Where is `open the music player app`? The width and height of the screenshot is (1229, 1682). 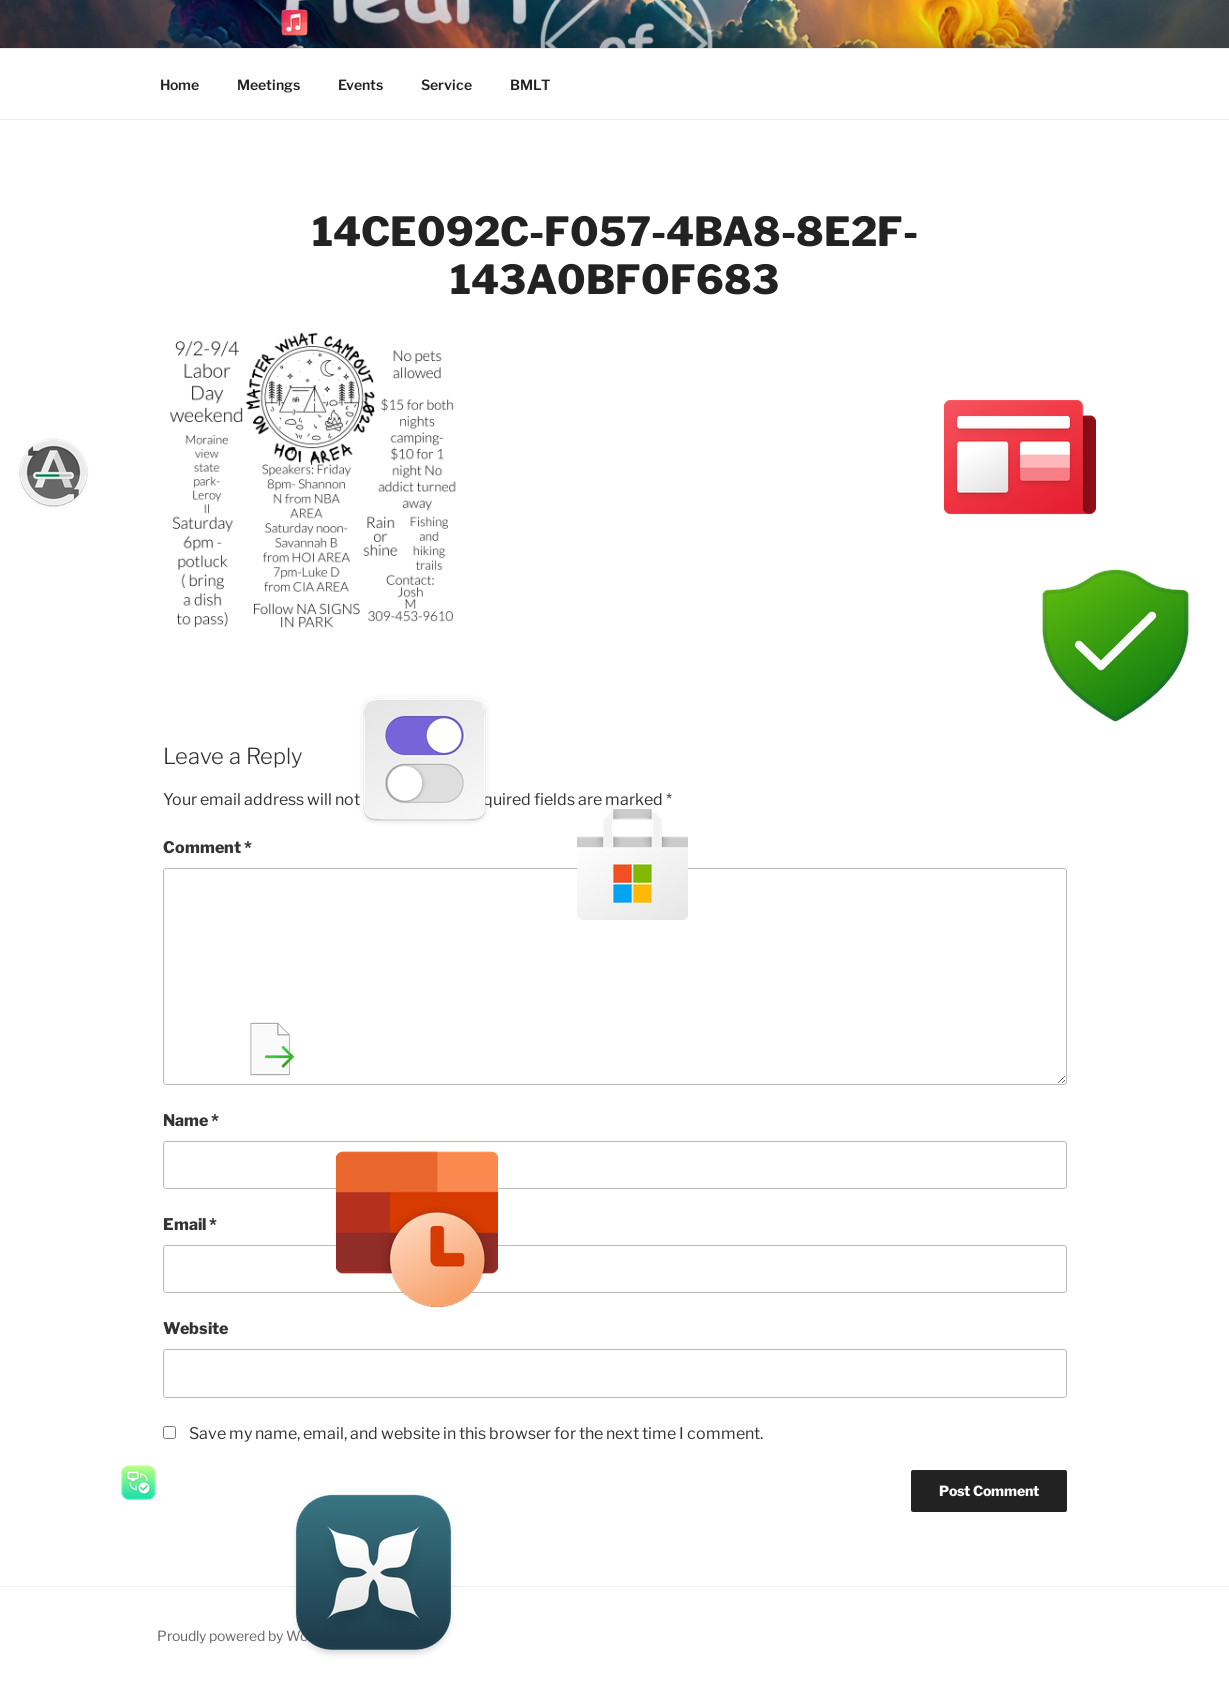 open the music player app is located at coordinates (294, 22).